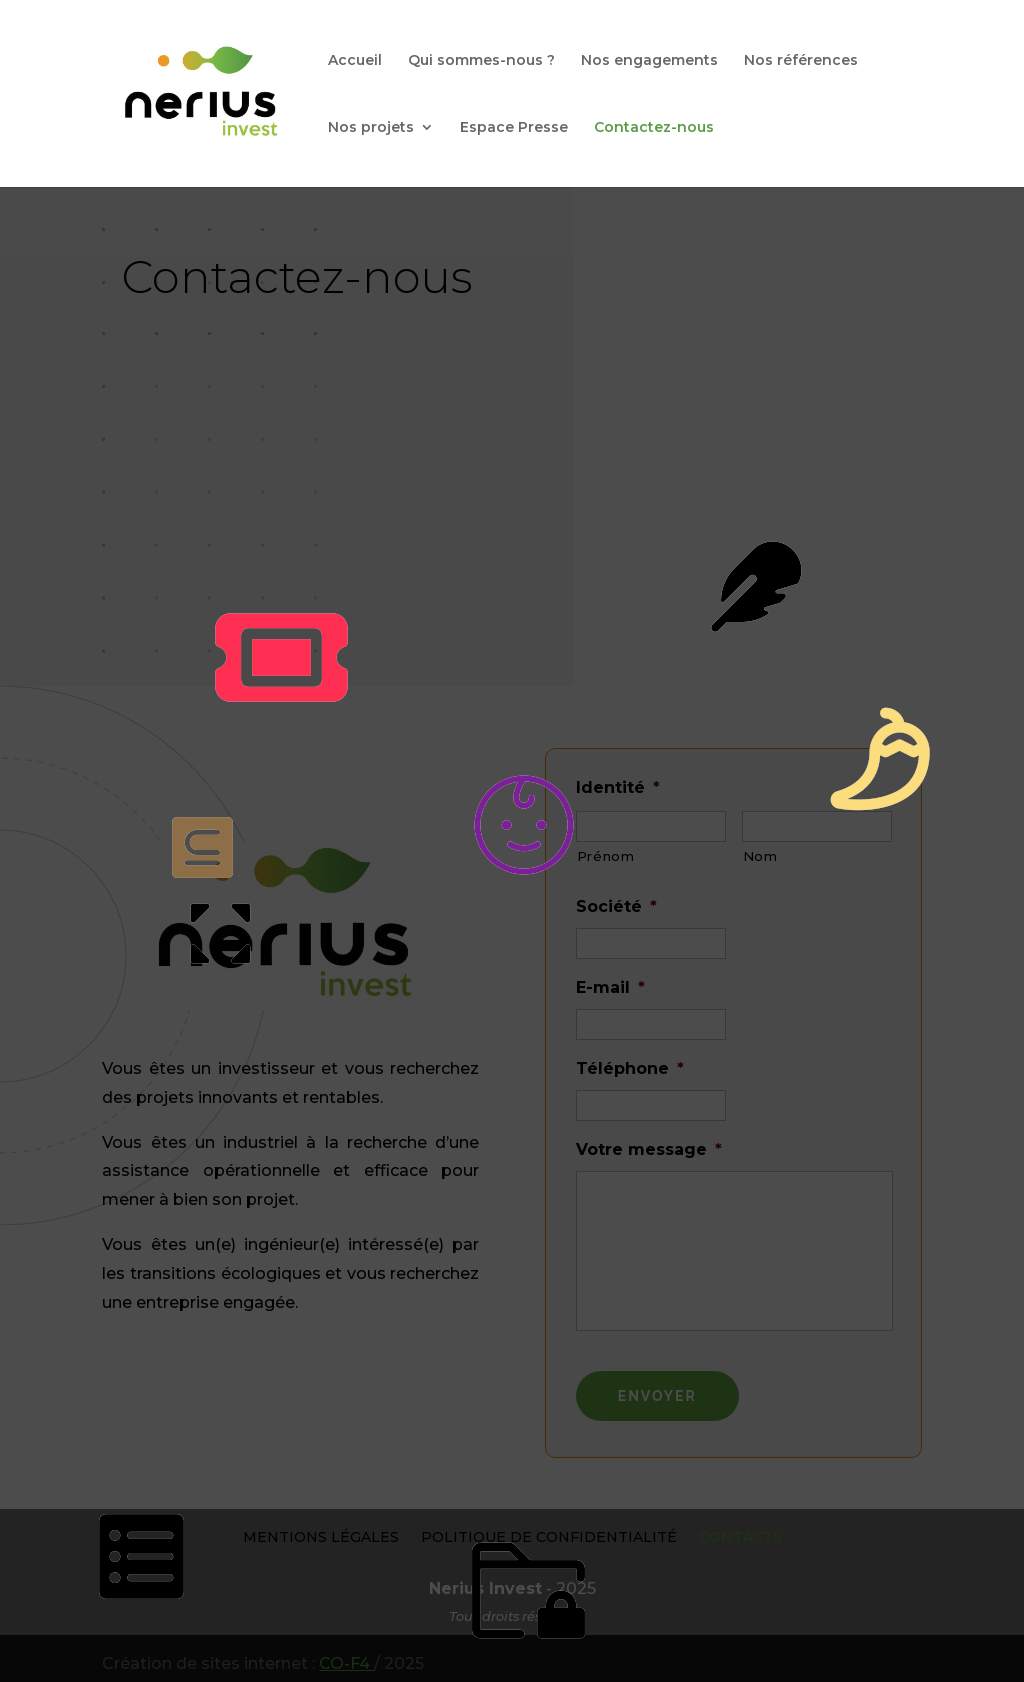  What do you see at coordinates (524, 825) in the screenshot?
I see `access baby or child-related features` at bounding box center [524, 825].